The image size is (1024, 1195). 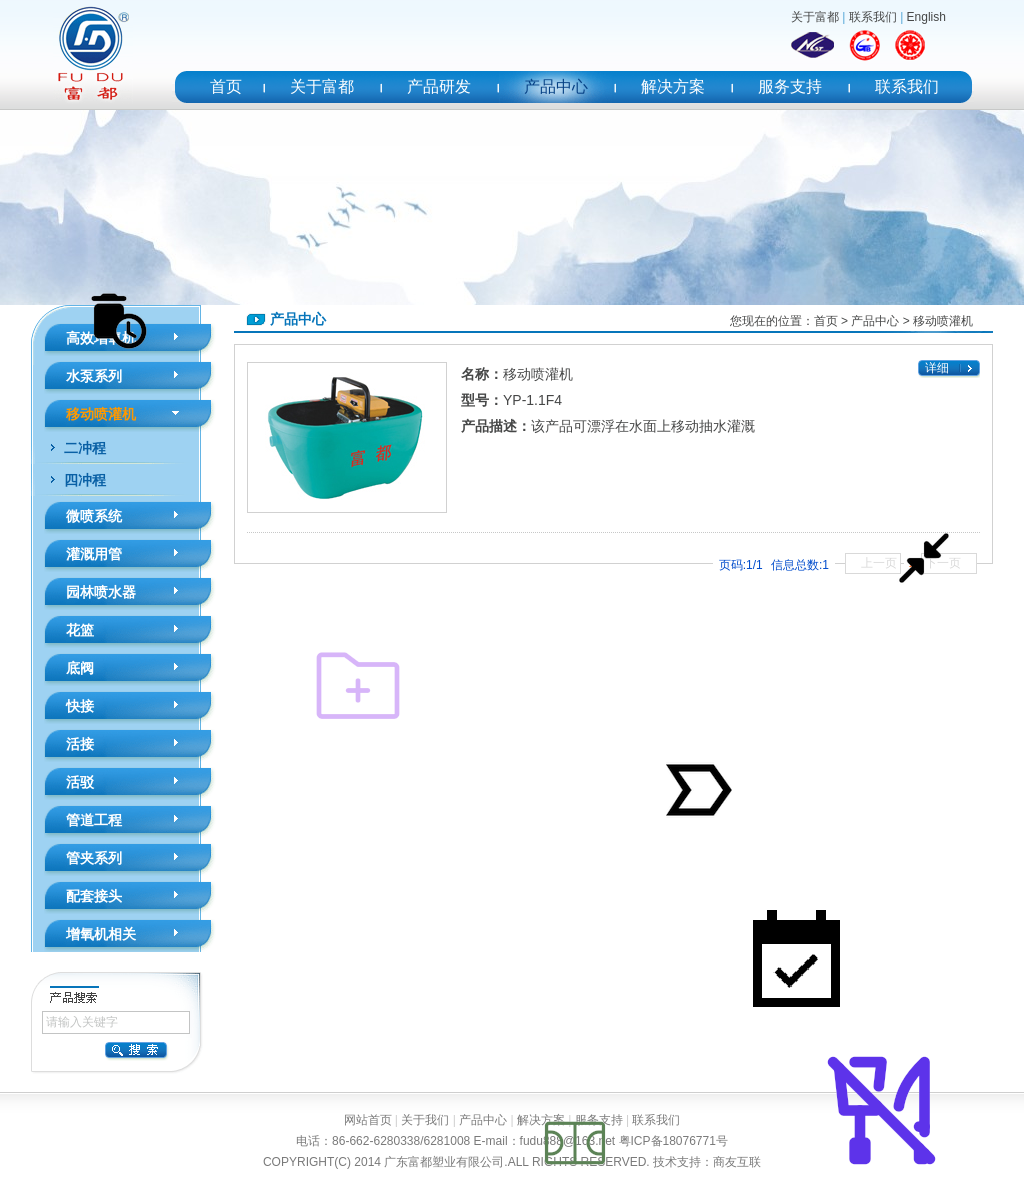 I want to click on indicates cooking or kitchen features are disabled, so click(x=881, y=1110).